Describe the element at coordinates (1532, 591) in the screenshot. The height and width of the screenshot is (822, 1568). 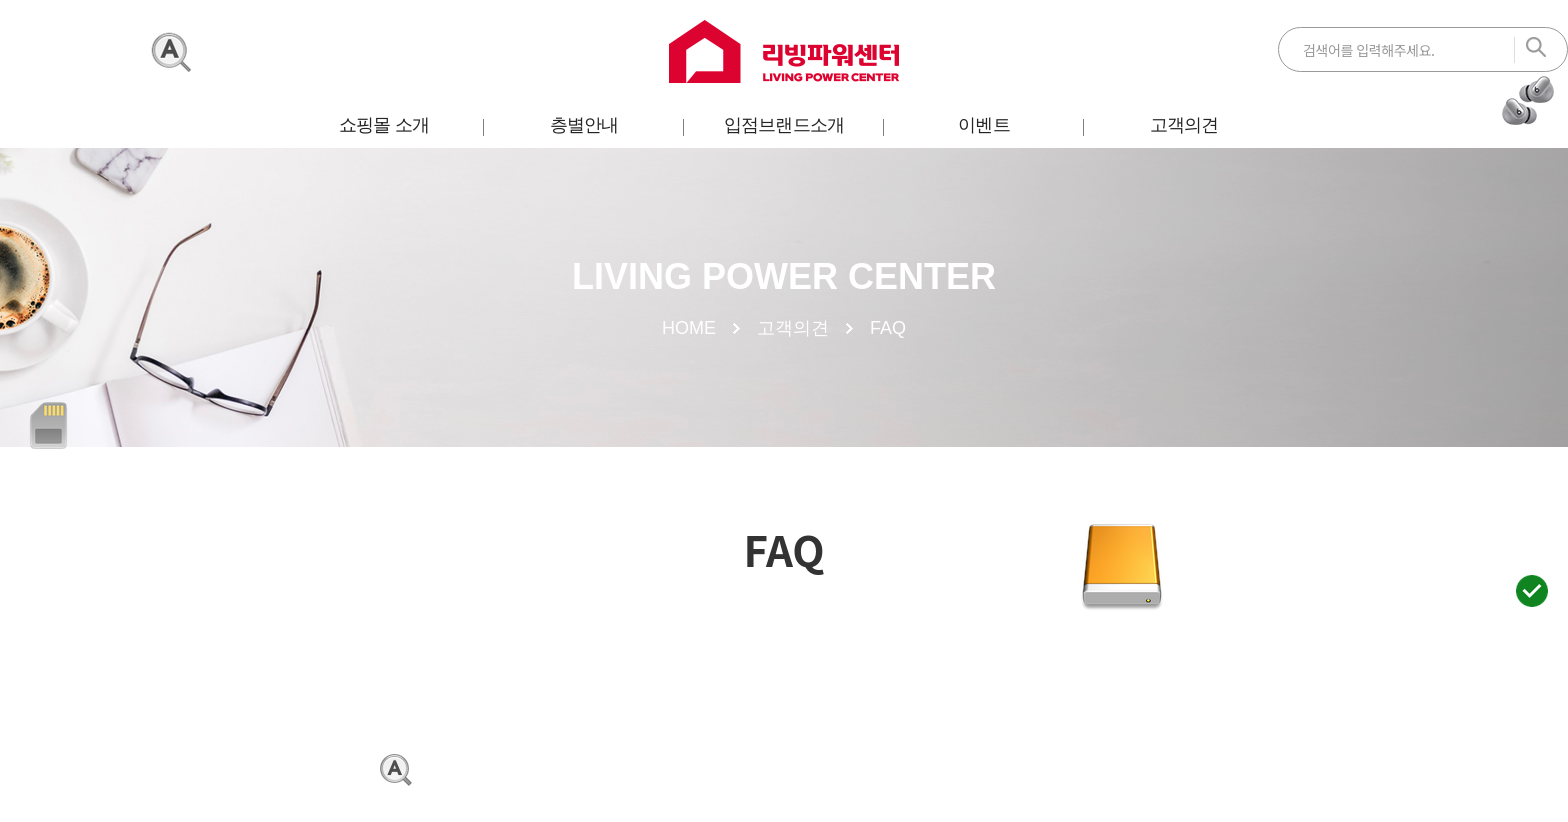
I see `mark item as complete` at that location.